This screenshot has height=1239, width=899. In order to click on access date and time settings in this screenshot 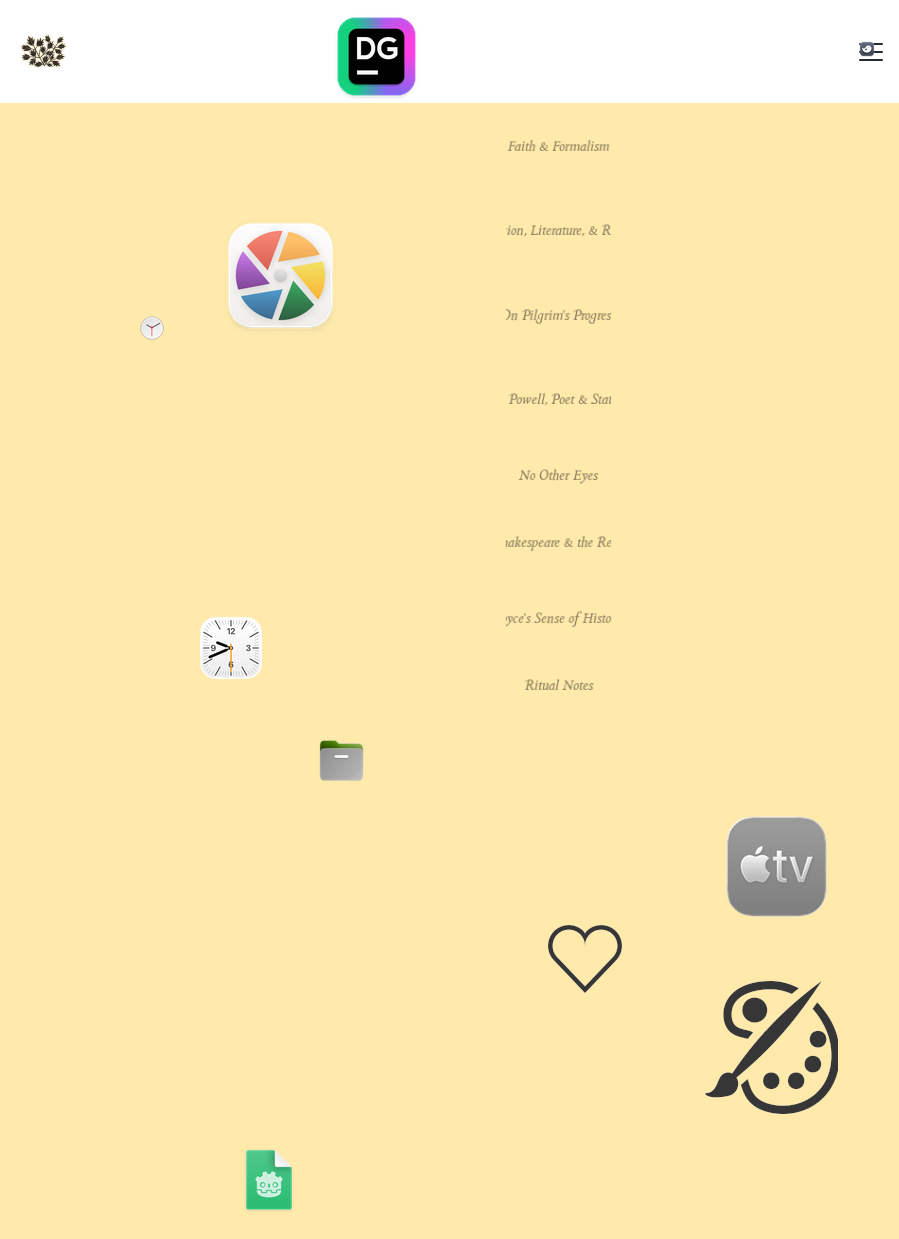, I will do `click(152, 328)`.